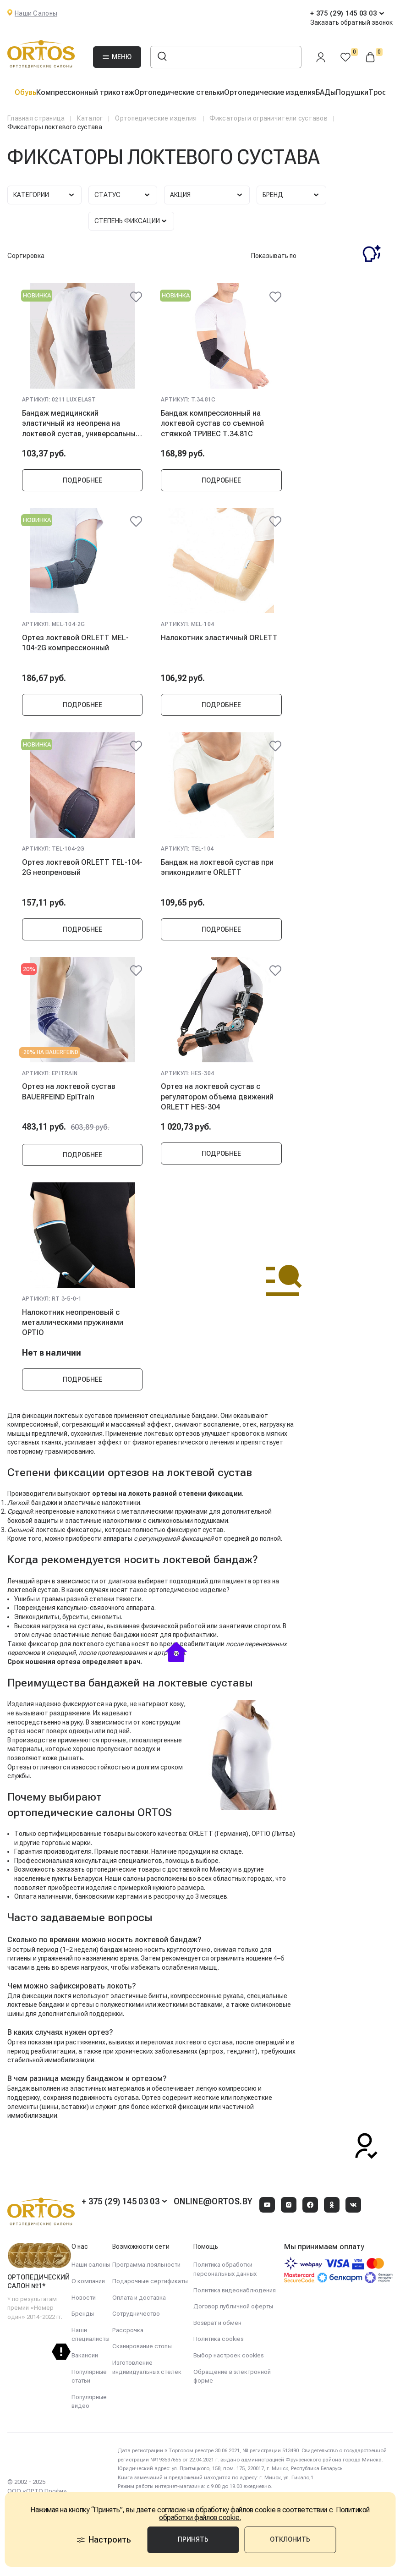 This screenshot has width=400, height=2576. What do you see at coordinates (176, 1653) in the screenshot?
I see `navigate to home screen` at bounding box center [176, 1653].